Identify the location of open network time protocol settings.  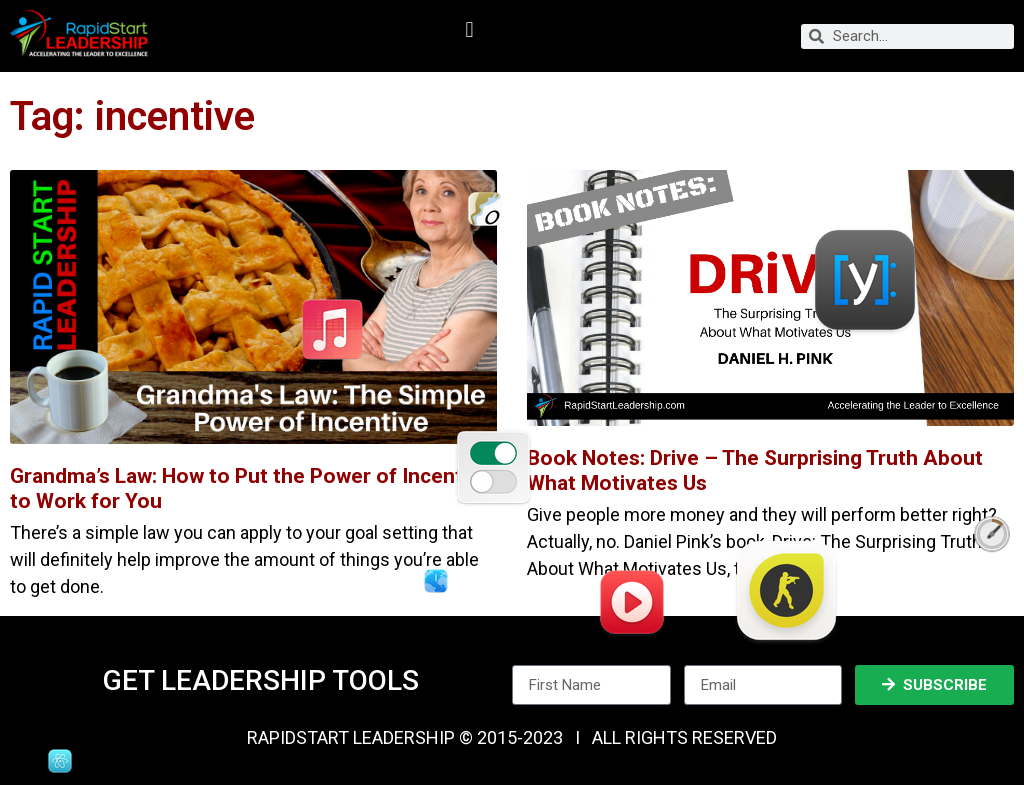
(436, 581).